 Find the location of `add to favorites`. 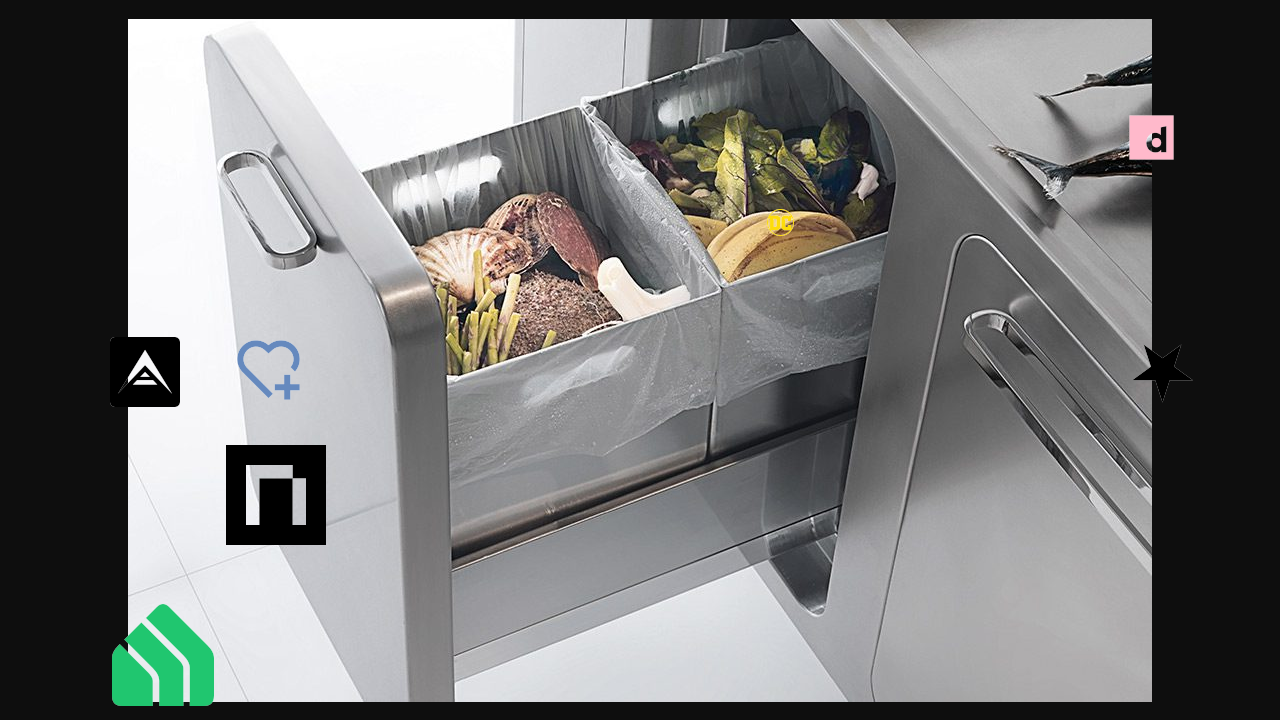

add to favorites is located at coordinates (268, 368).